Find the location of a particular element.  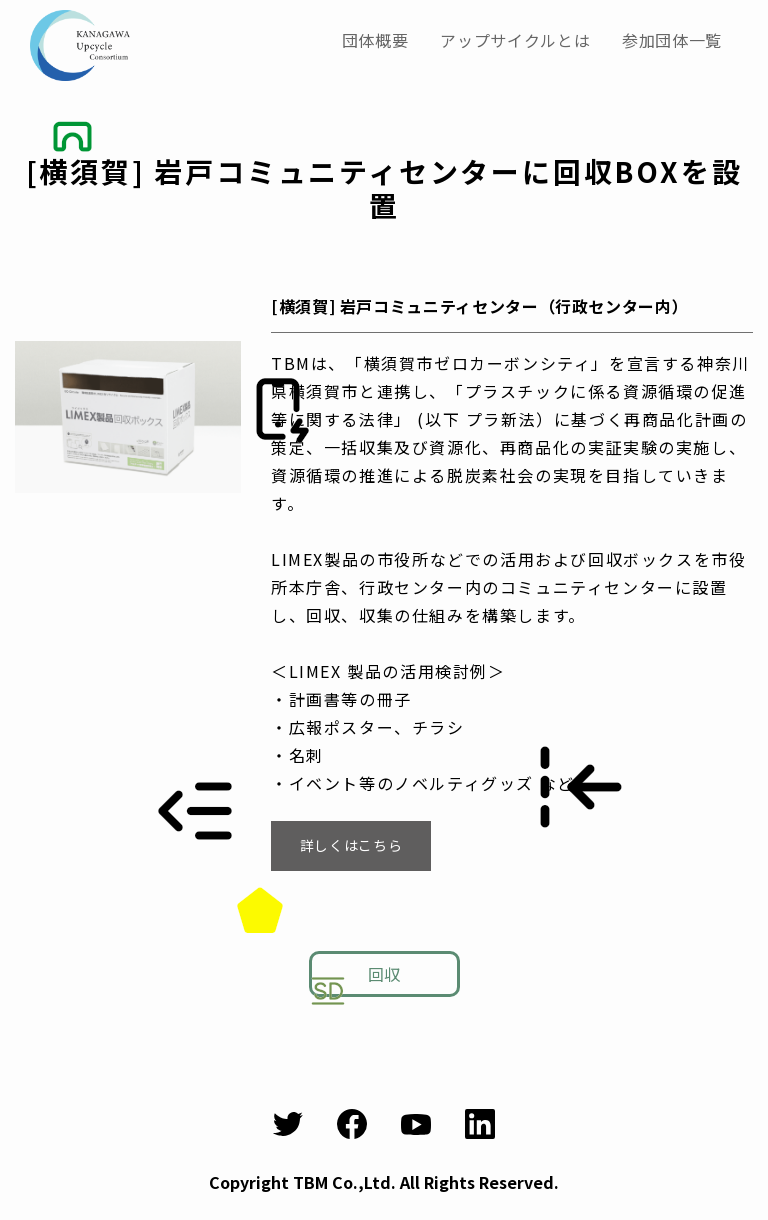

collapse panel to the left is located at coordinates (581, 787).